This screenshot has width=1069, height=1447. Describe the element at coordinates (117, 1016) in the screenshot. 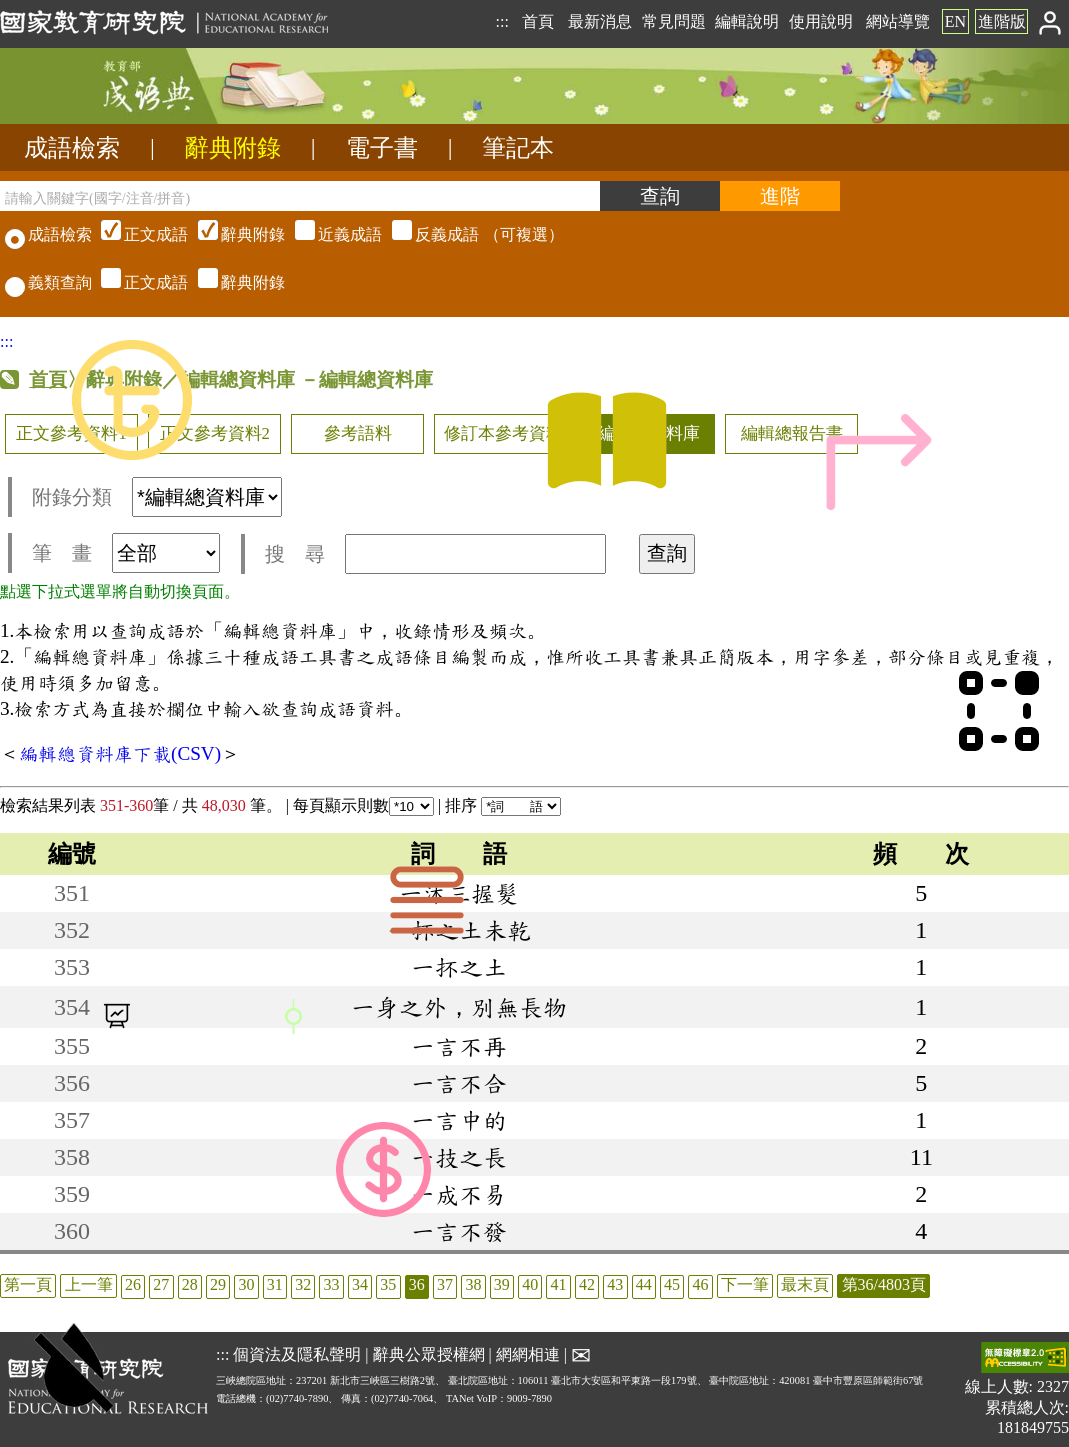

I see `view presentation or slideshow` at that location.